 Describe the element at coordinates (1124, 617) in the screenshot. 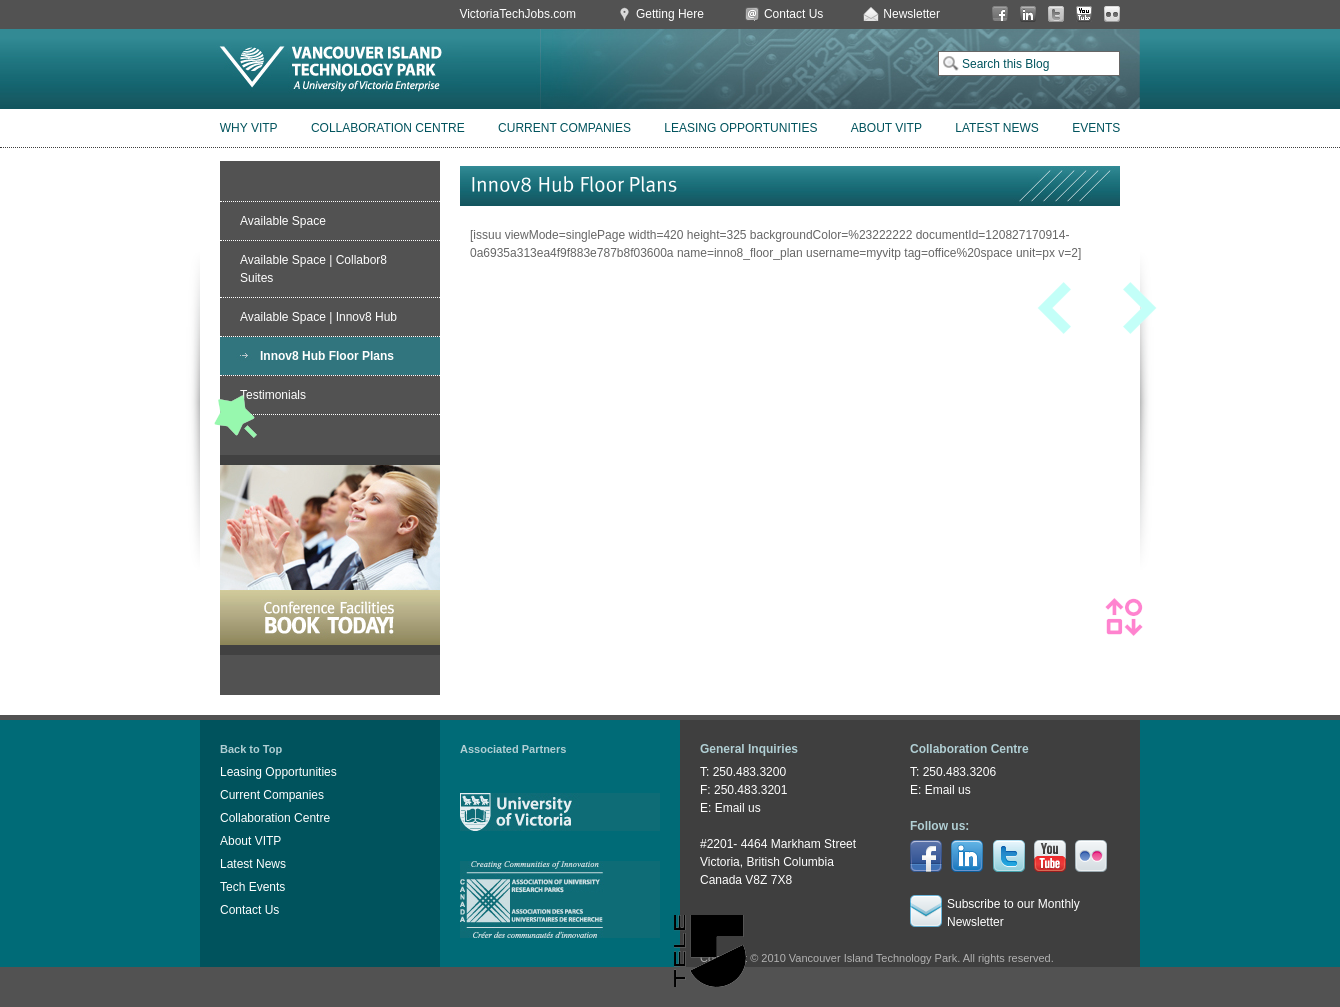

I see `swap or exchange items` at that location.